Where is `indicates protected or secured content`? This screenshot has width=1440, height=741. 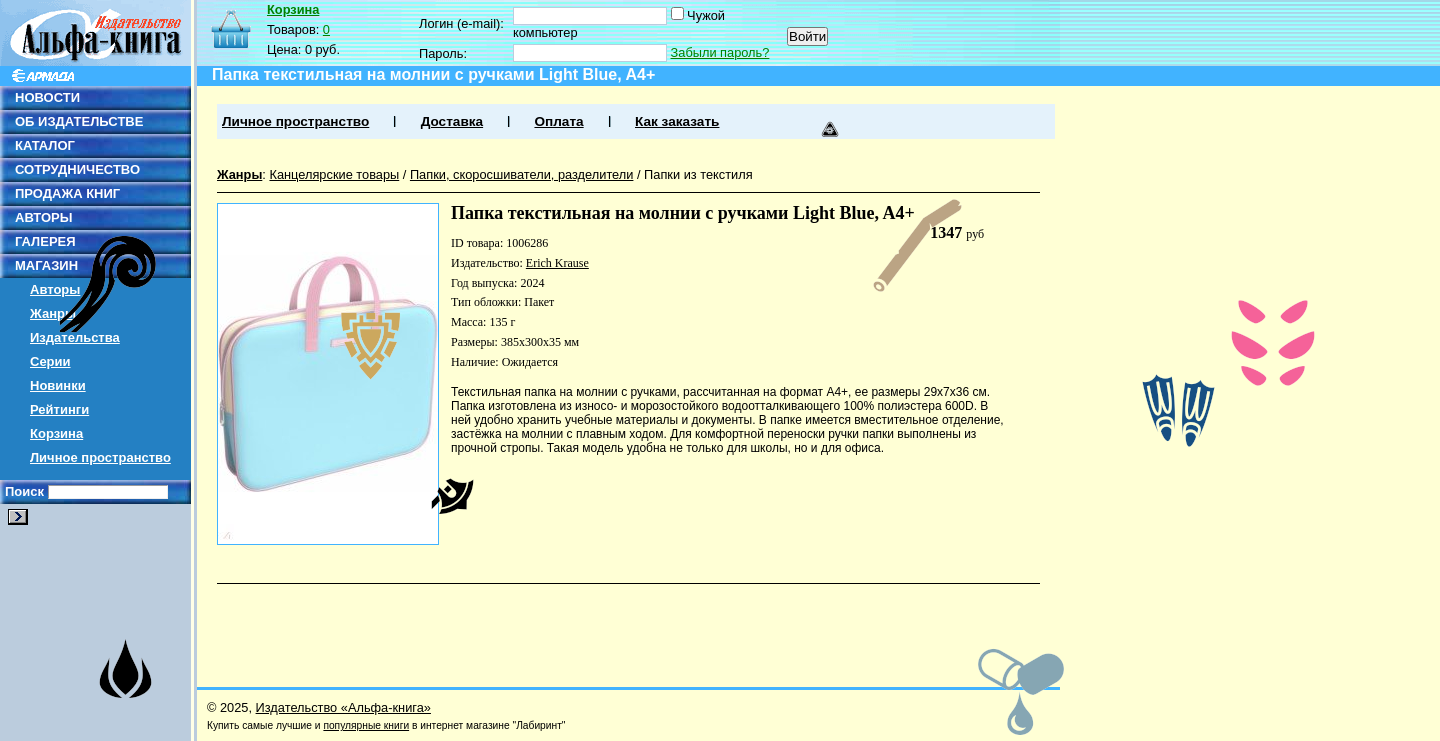
indicates protected or secured content is located at coordinates (370, 345).